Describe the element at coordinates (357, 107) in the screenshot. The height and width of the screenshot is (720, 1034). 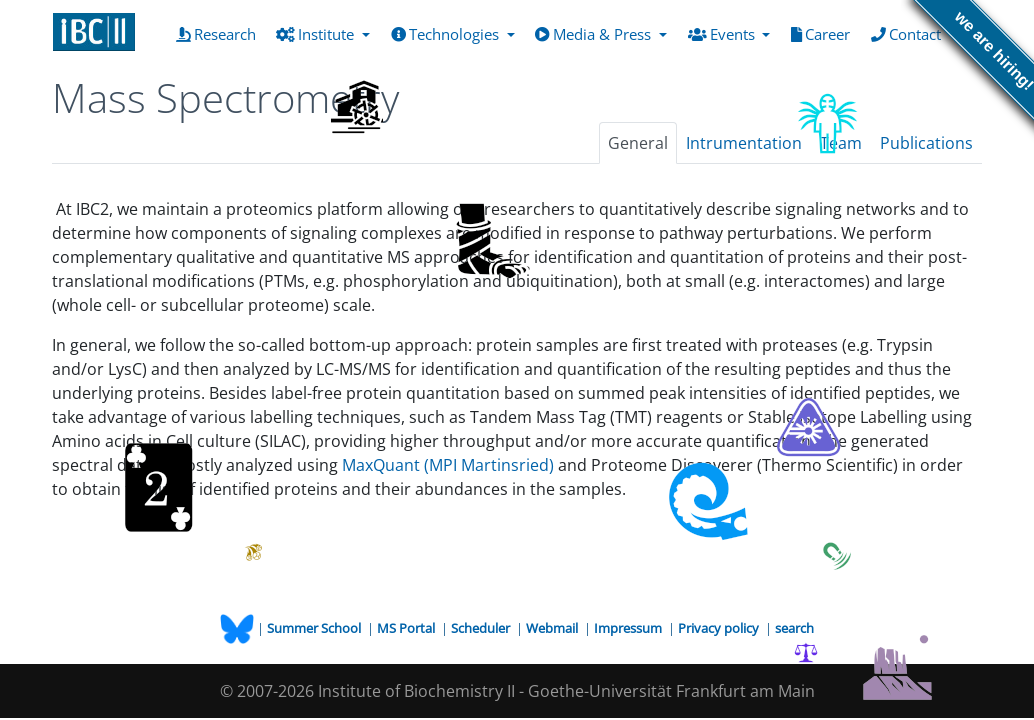
I see `access water mill building or production facility` at that location.